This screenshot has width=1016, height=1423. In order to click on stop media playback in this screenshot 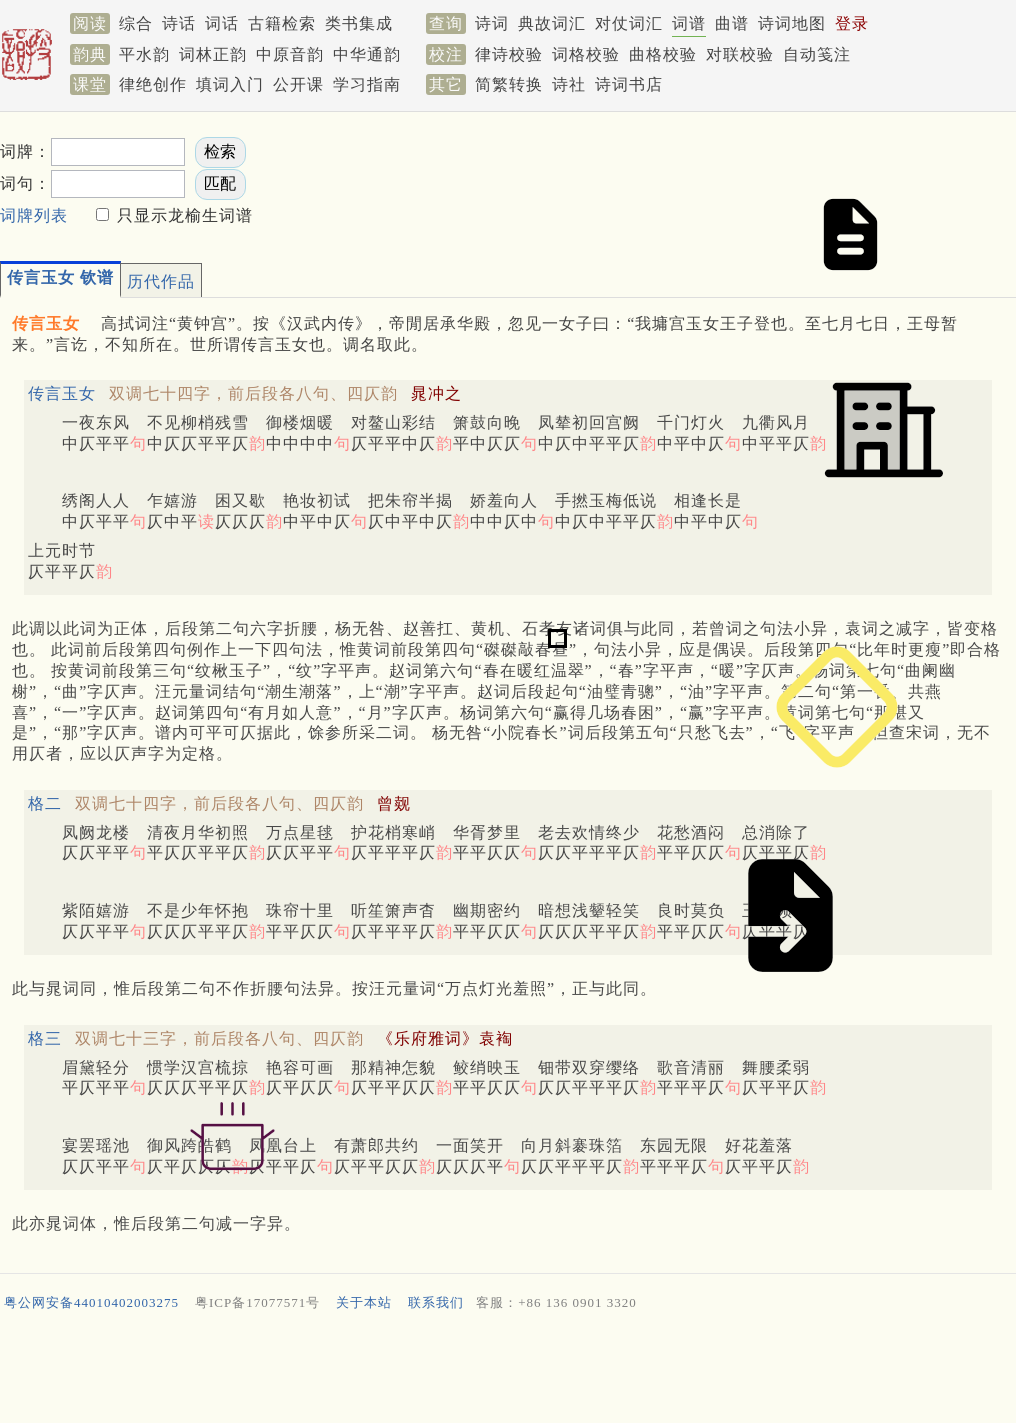, I will do `click(557, 638)`.